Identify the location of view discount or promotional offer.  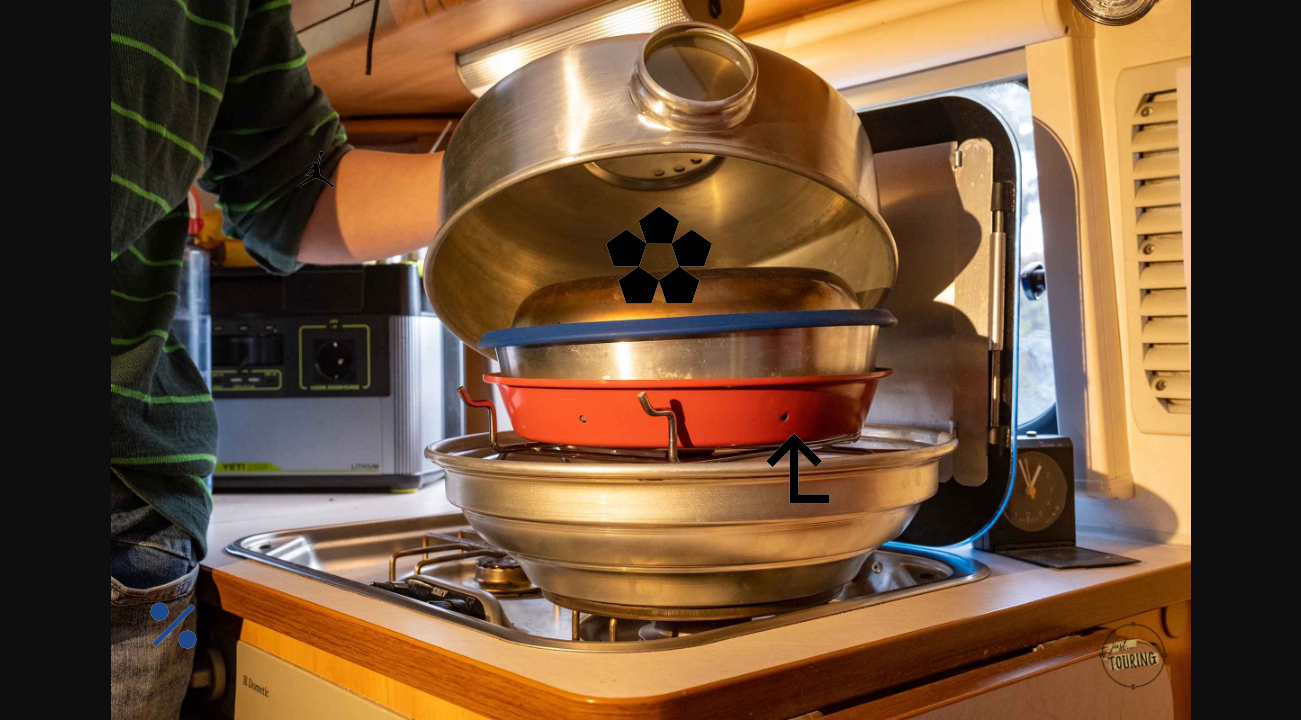
(173, 625).